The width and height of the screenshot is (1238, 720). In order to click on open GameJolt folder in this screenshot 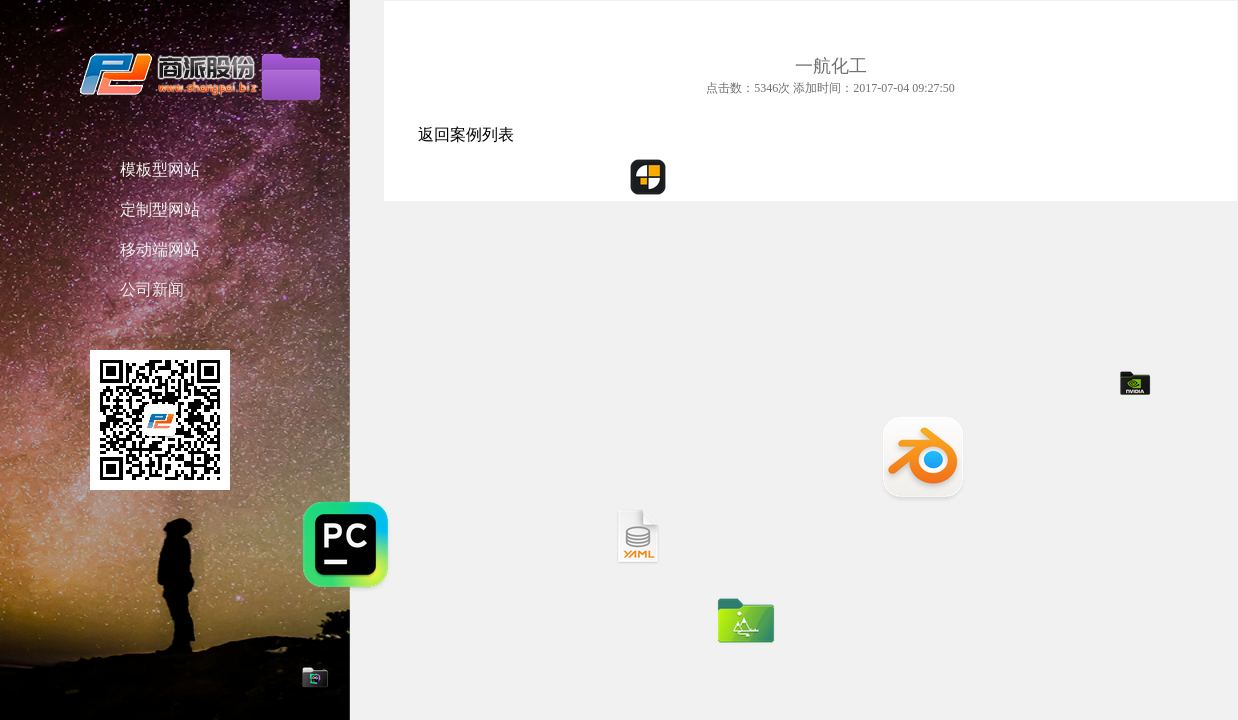, I will do `click(746, 622)`.